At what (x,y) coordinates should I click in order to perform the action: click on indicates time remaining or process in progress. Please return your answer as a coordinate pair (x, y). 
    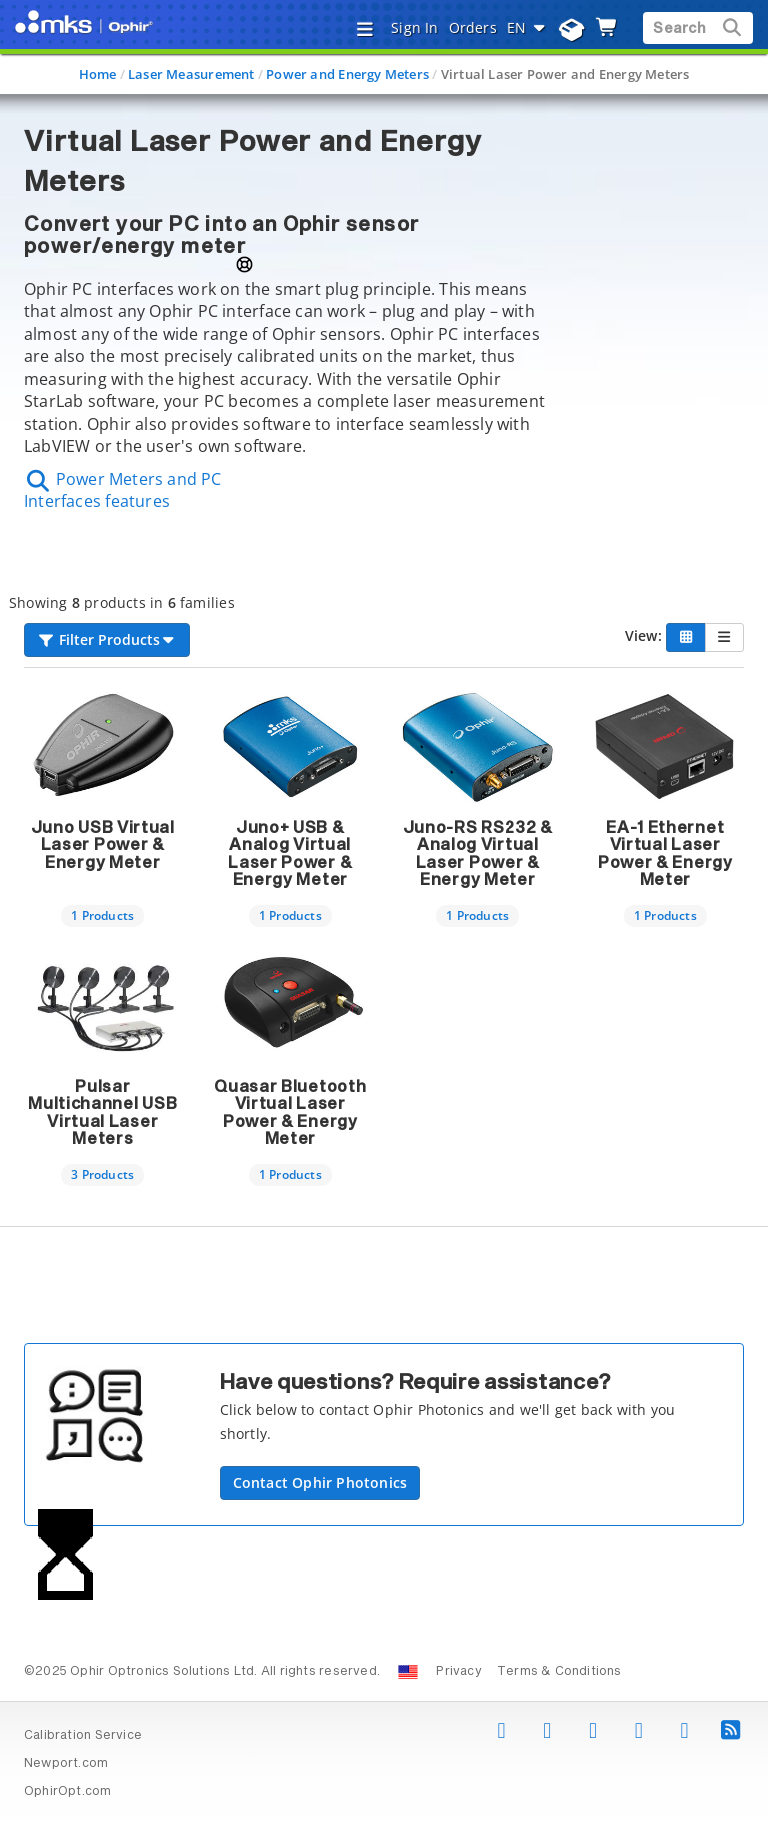
    Looking at the image, I should click on (65, 1554).